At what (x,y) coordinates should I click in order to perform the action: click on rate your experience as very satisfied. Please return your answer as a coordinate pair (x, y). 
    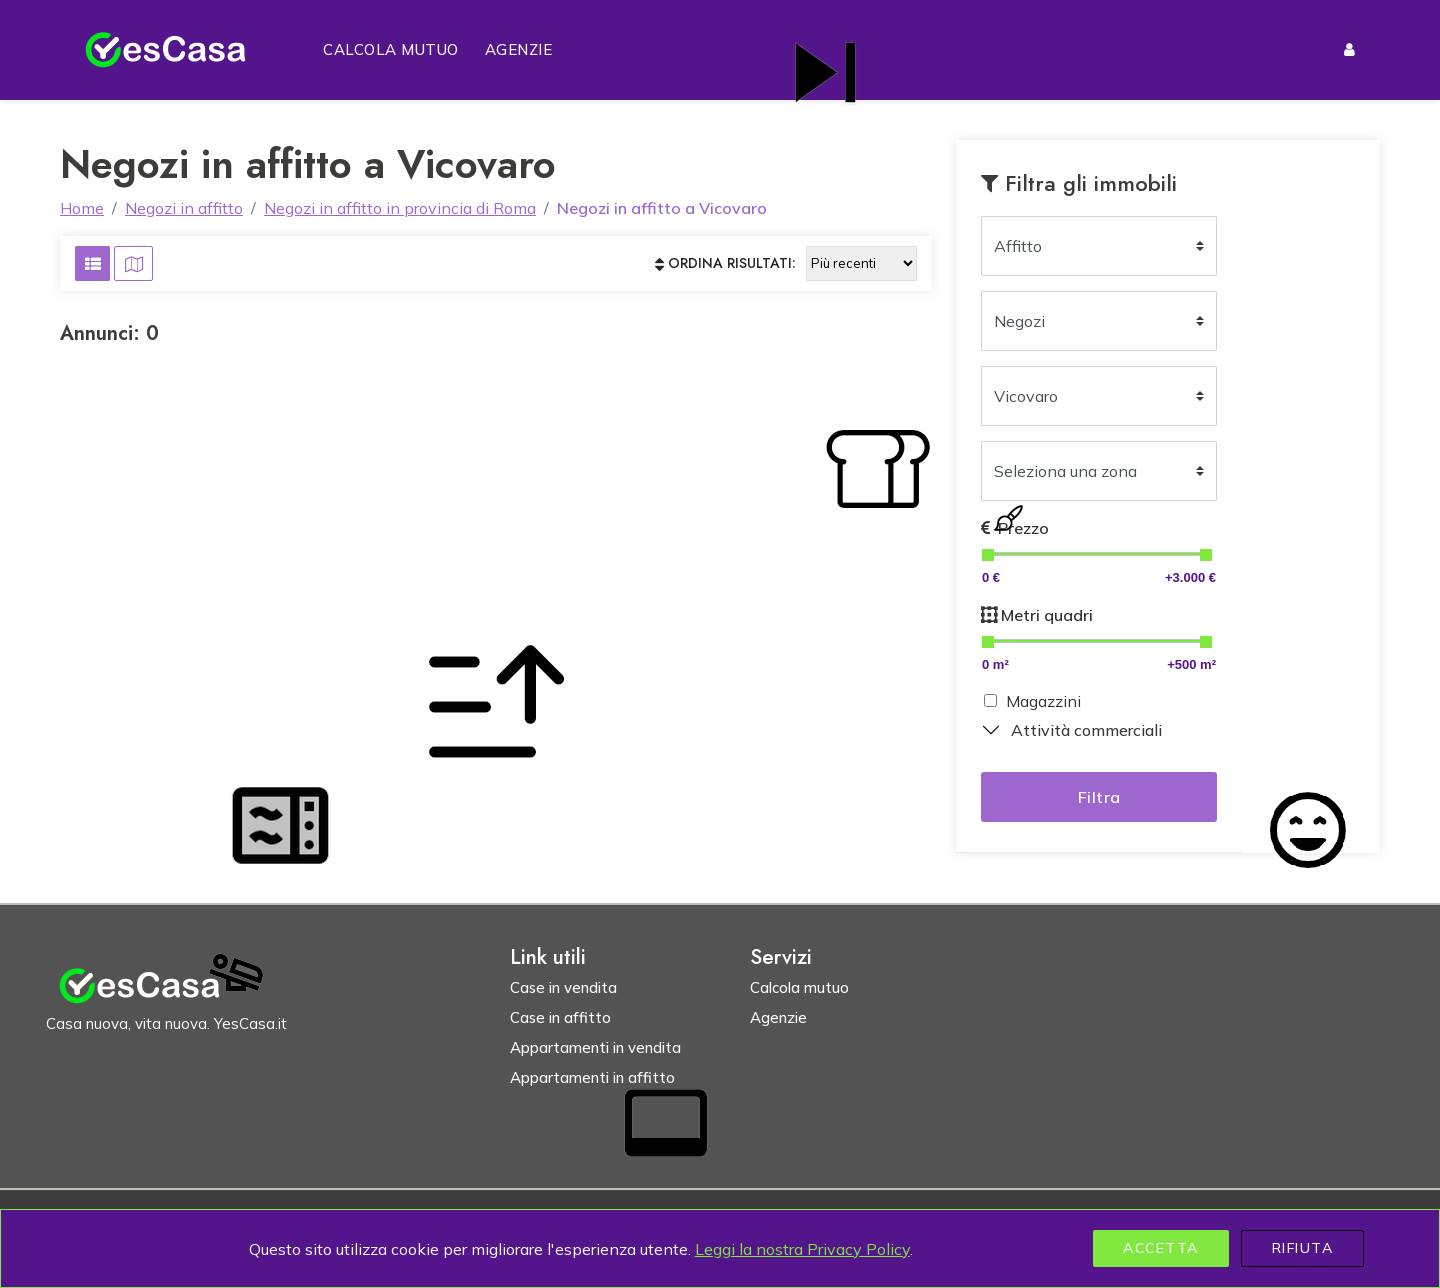
    Looking at the image, I should click on (1308, 830).